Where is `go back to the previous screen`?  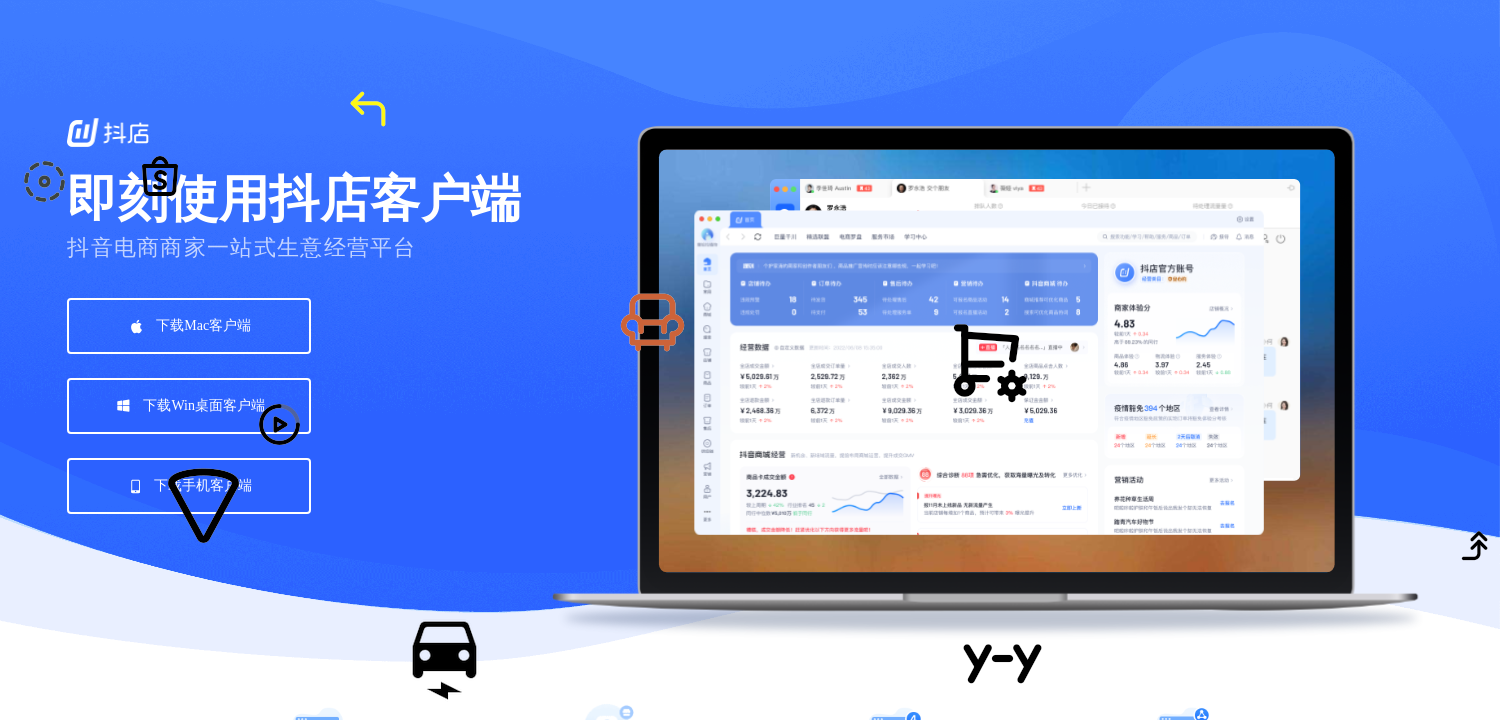
go back to the previous screen is located at coordinates (368, 109).